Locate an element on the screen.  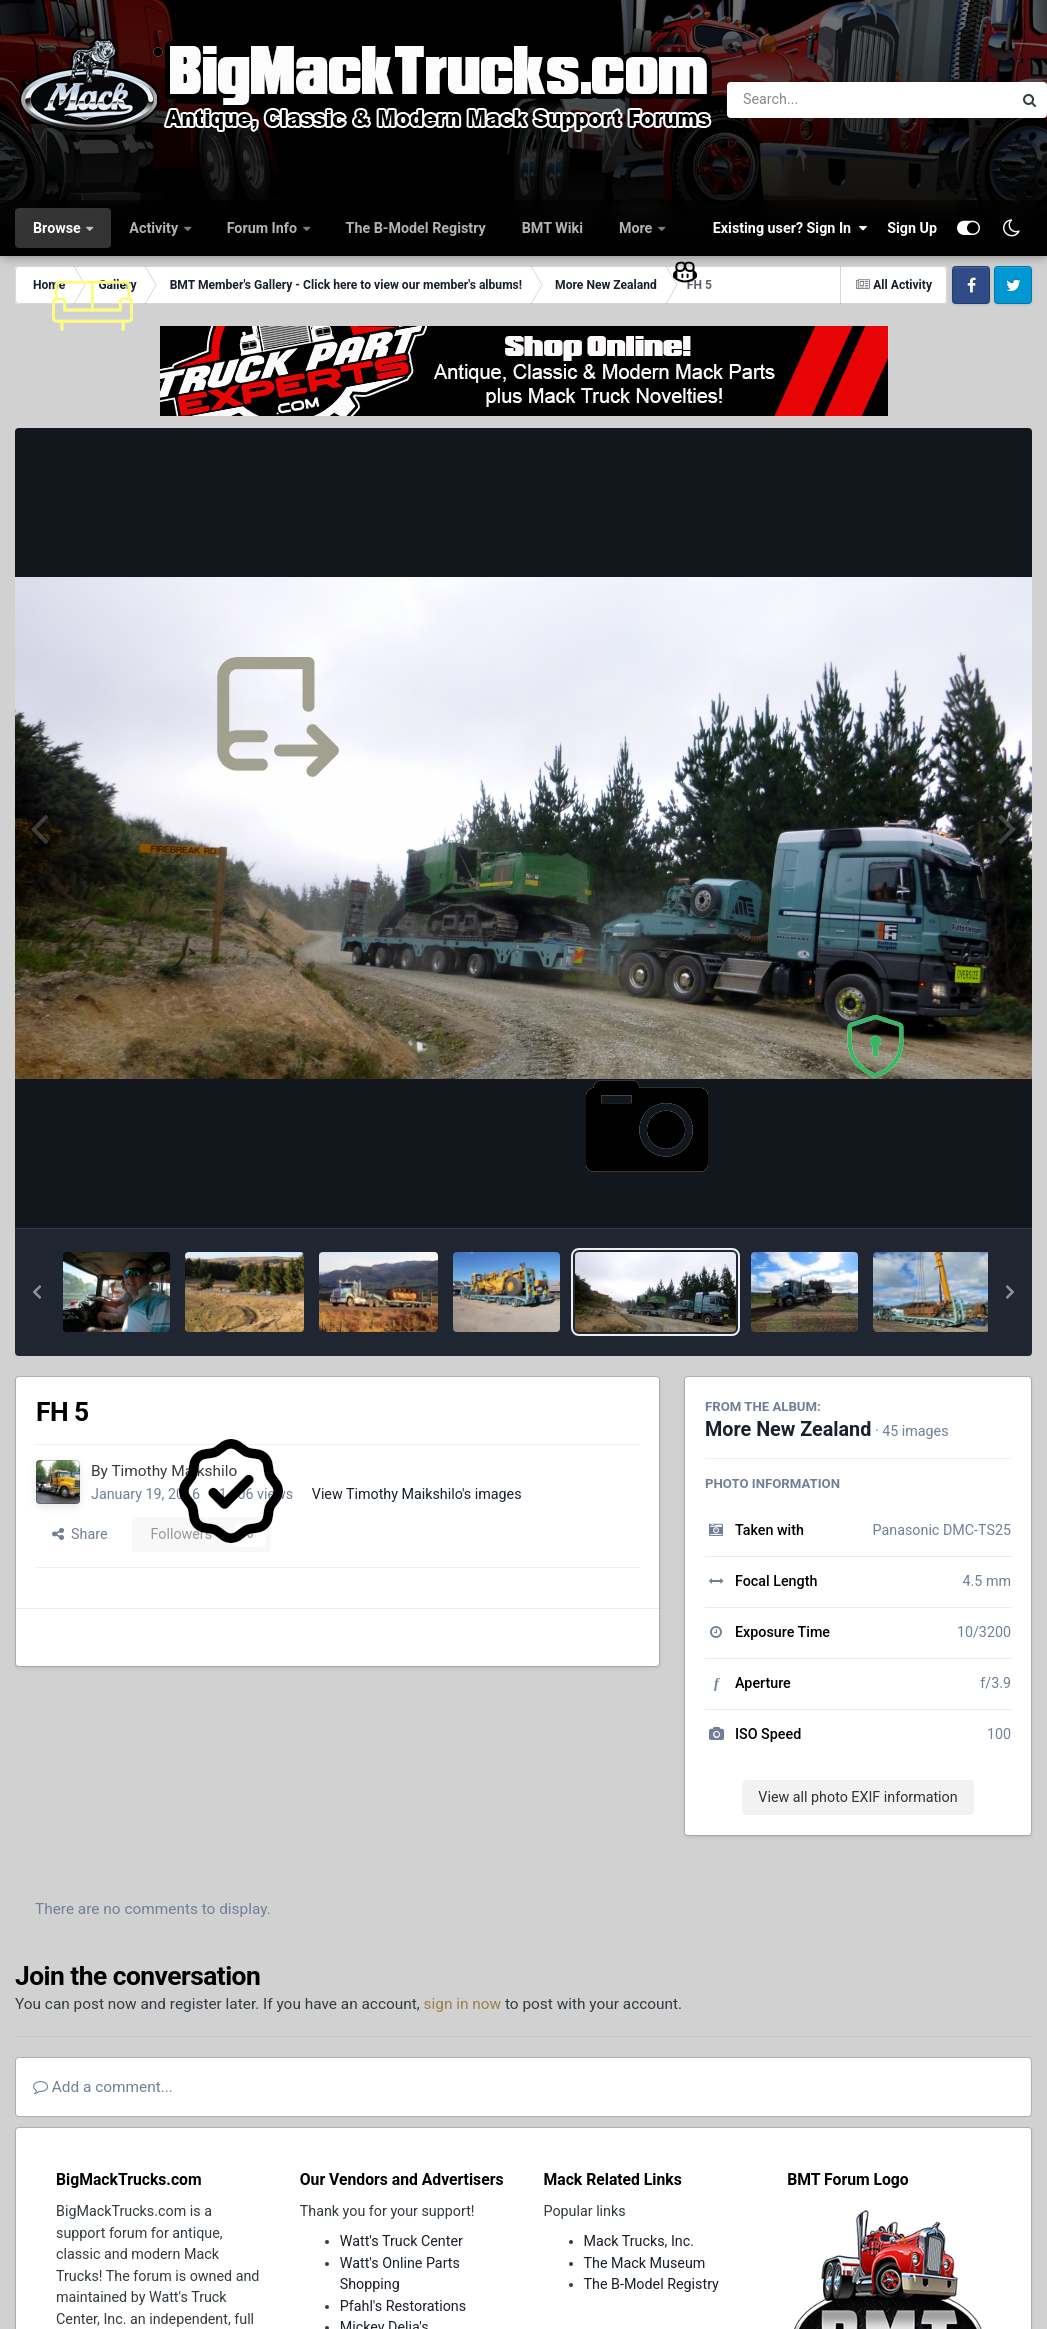
view security or privacy settings is located at coordinates (875, 1045).